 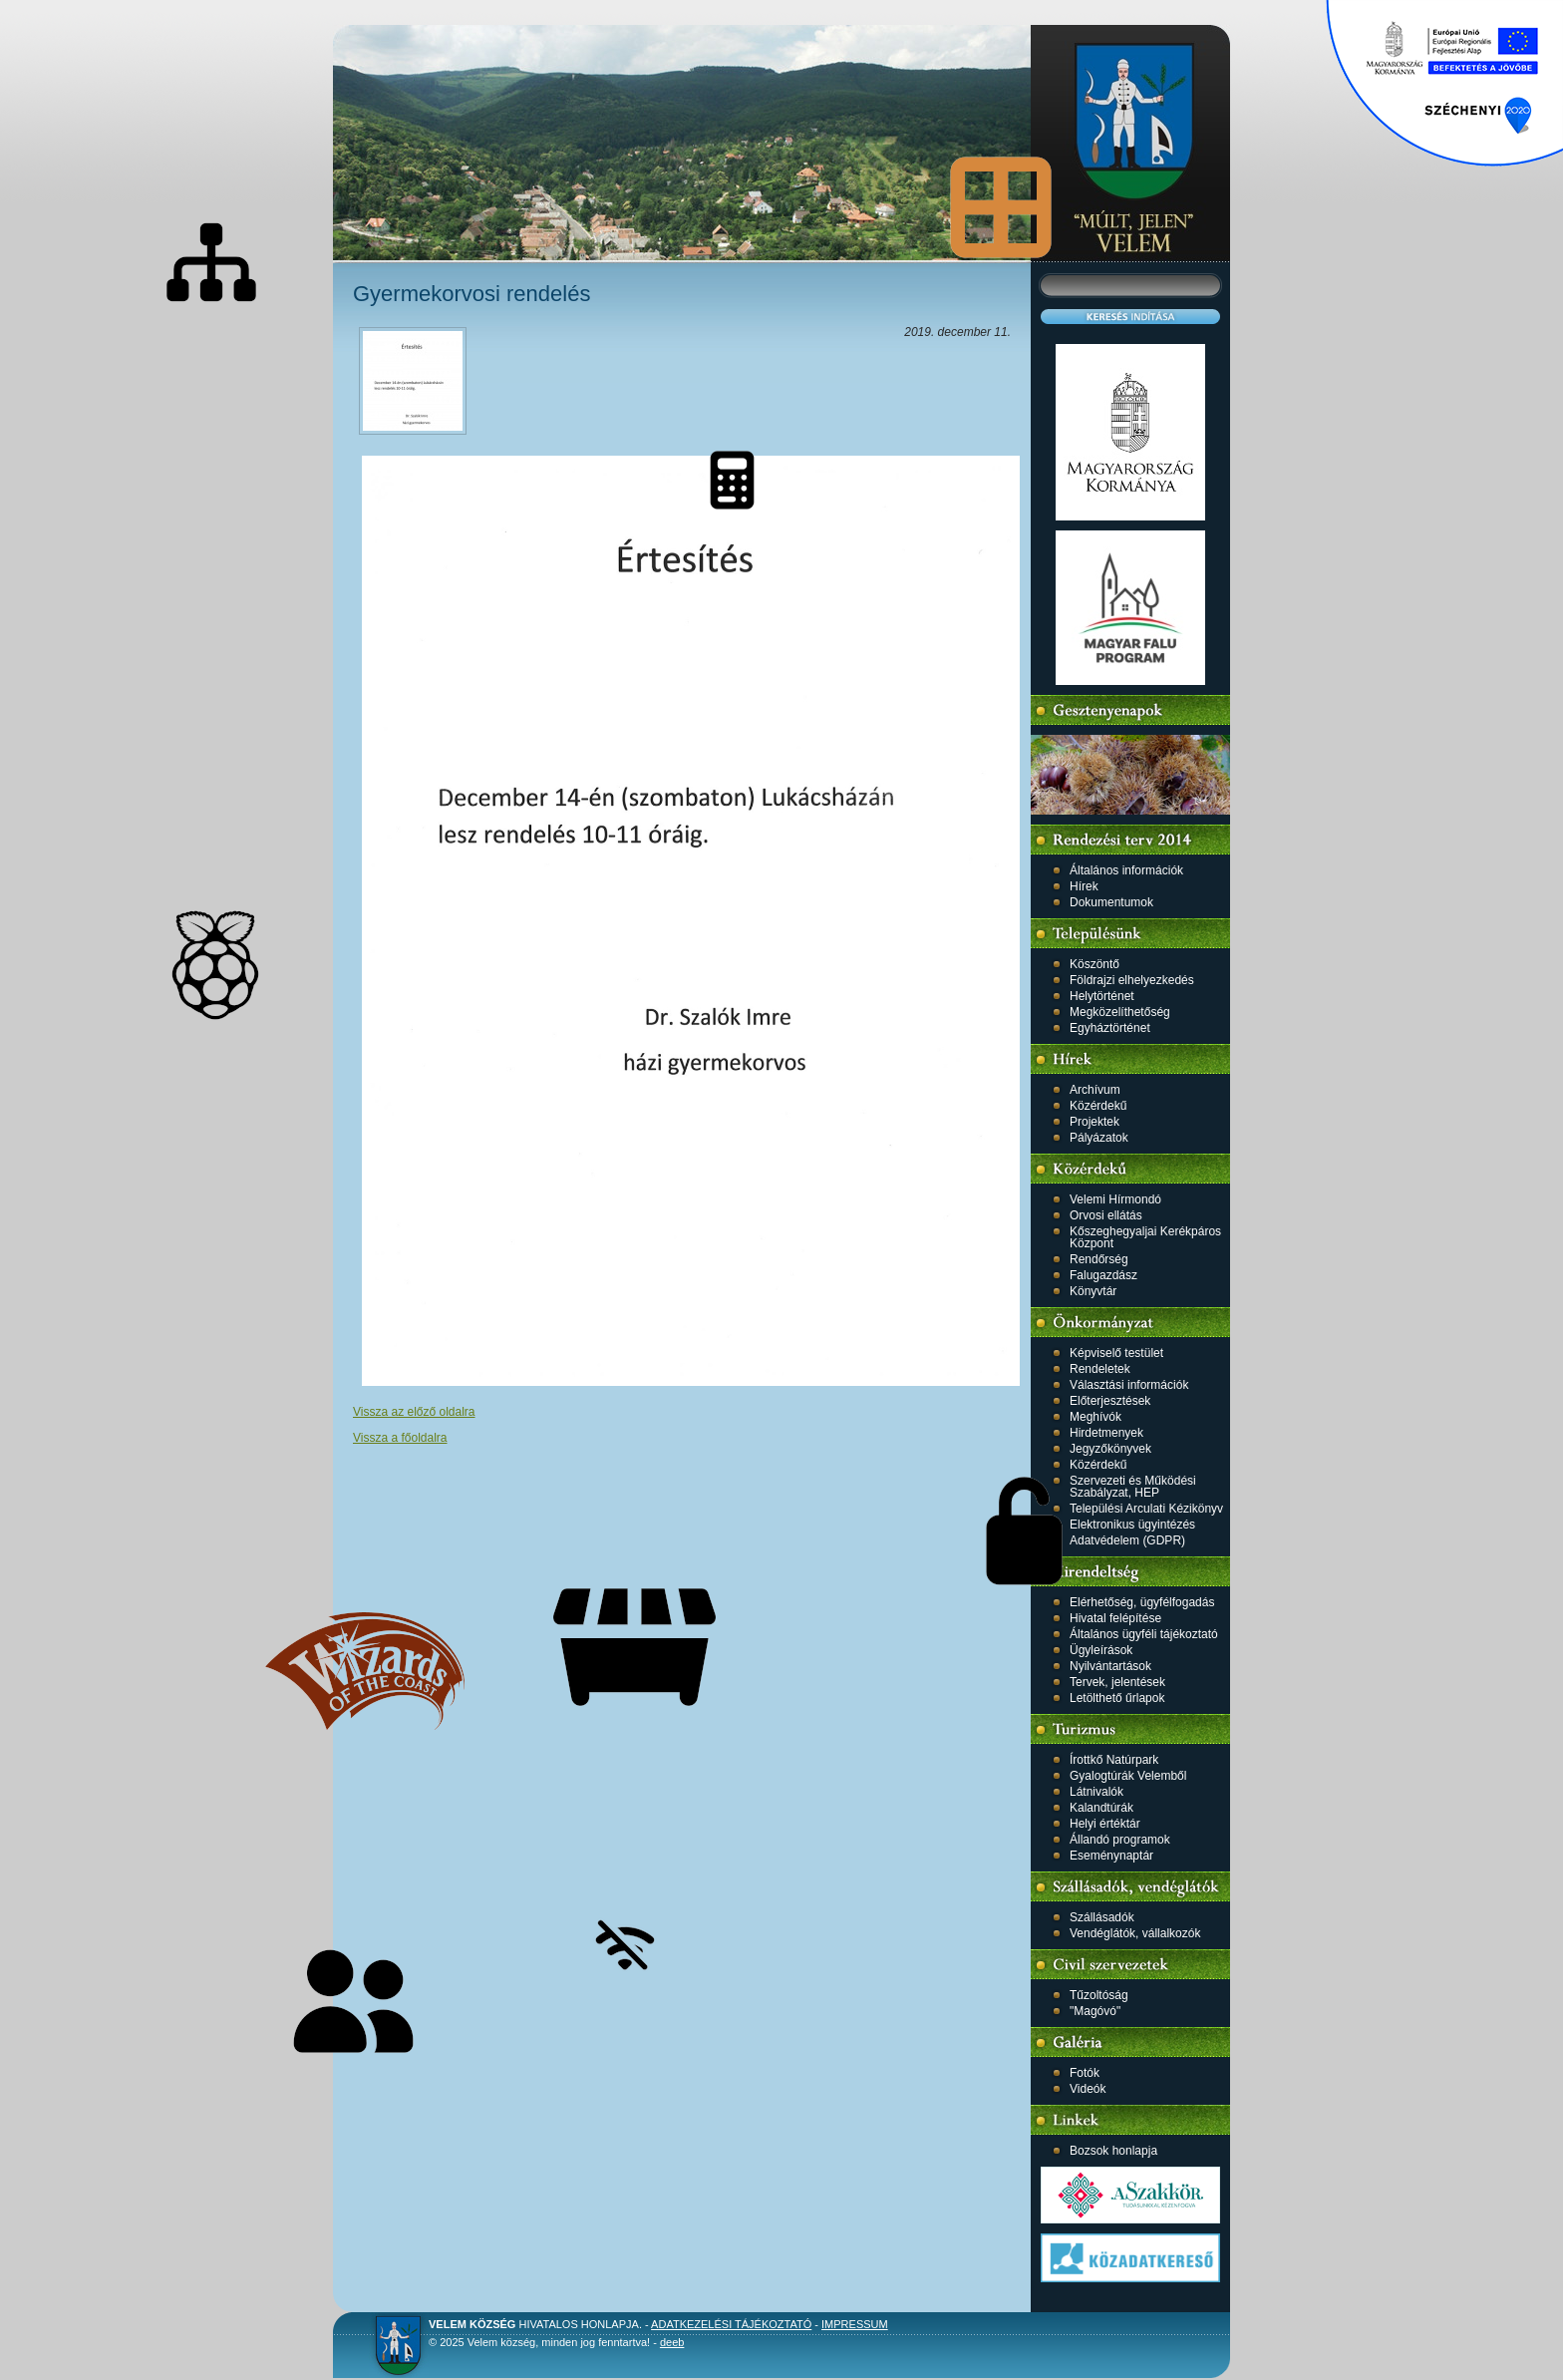 I want to click on switch to grid view, so click(x=1001, y=207).